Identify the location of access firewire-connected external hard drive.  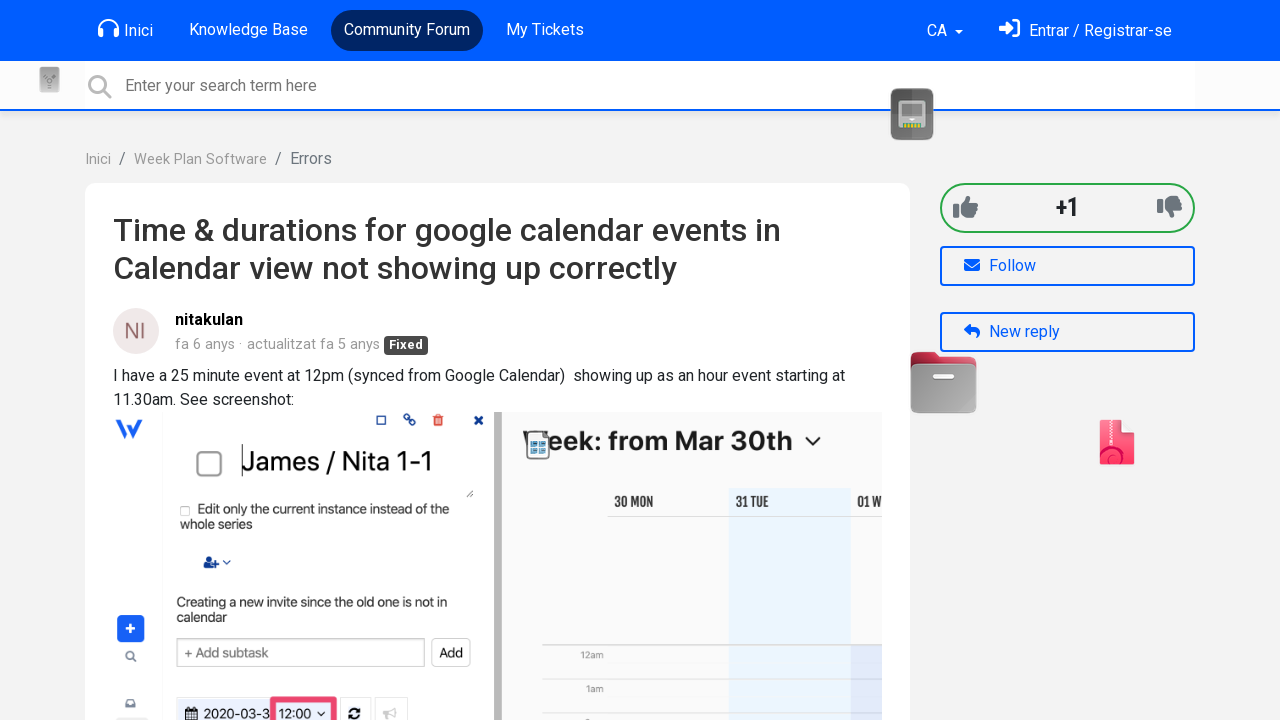
(49, 79).